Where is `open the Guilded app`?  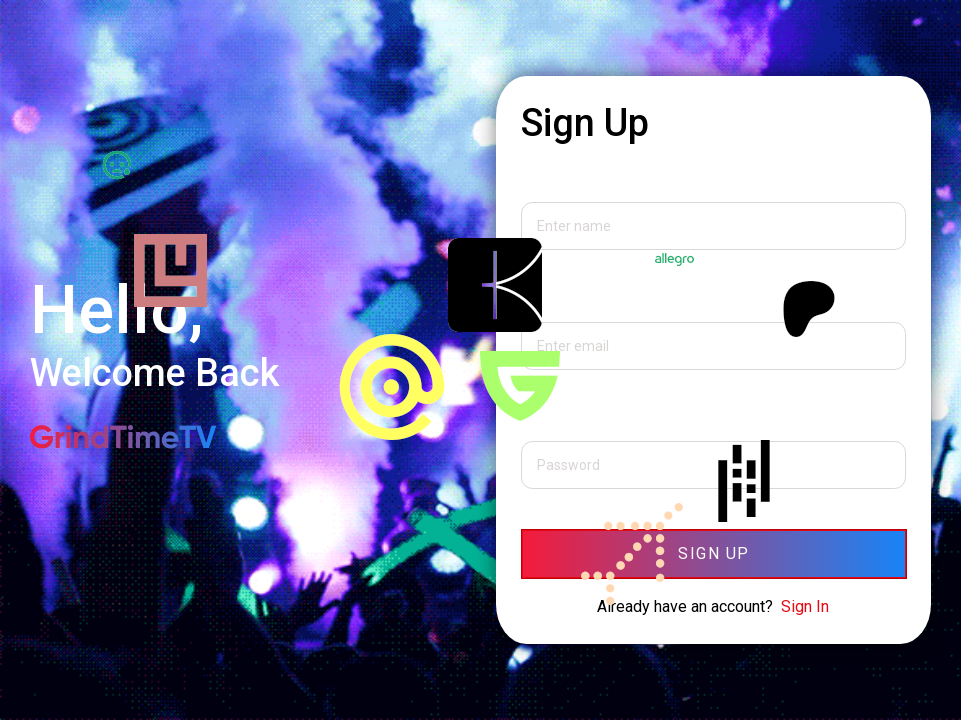
open the Guilded app is located at coordinates (520, 386).